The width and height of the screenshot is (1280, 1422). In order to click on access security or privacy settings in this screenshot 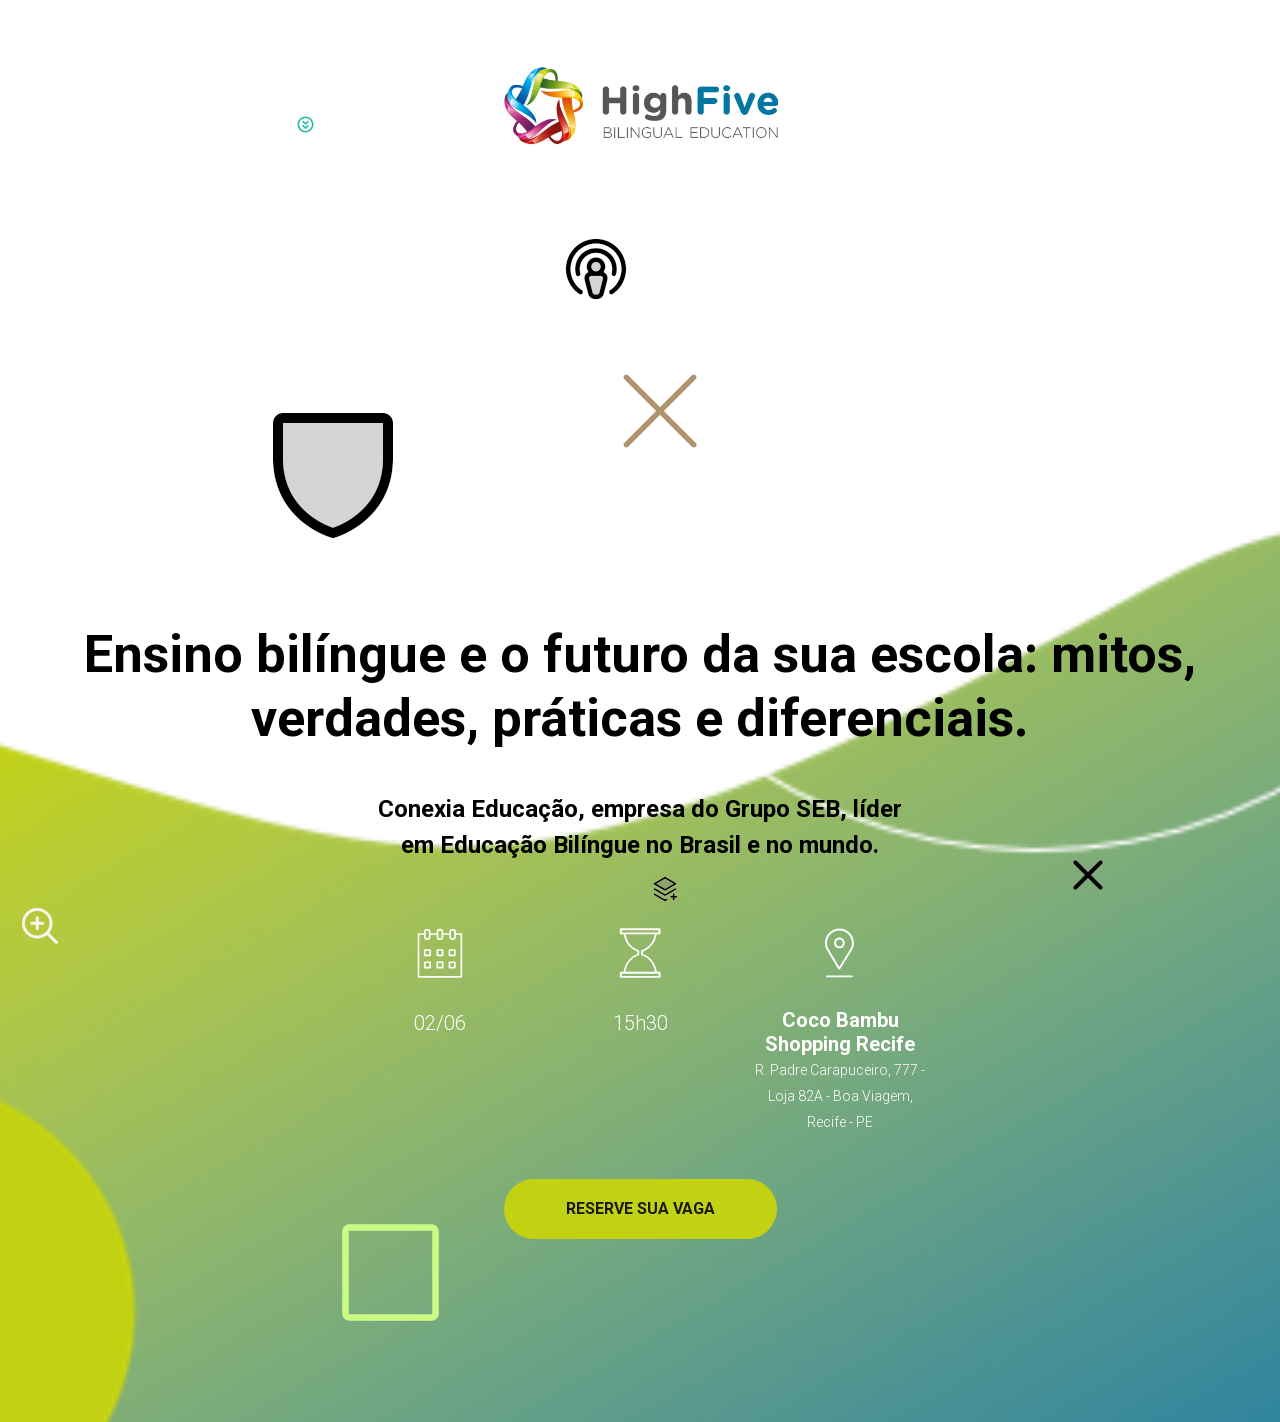, I will do `click(333, 468)`.